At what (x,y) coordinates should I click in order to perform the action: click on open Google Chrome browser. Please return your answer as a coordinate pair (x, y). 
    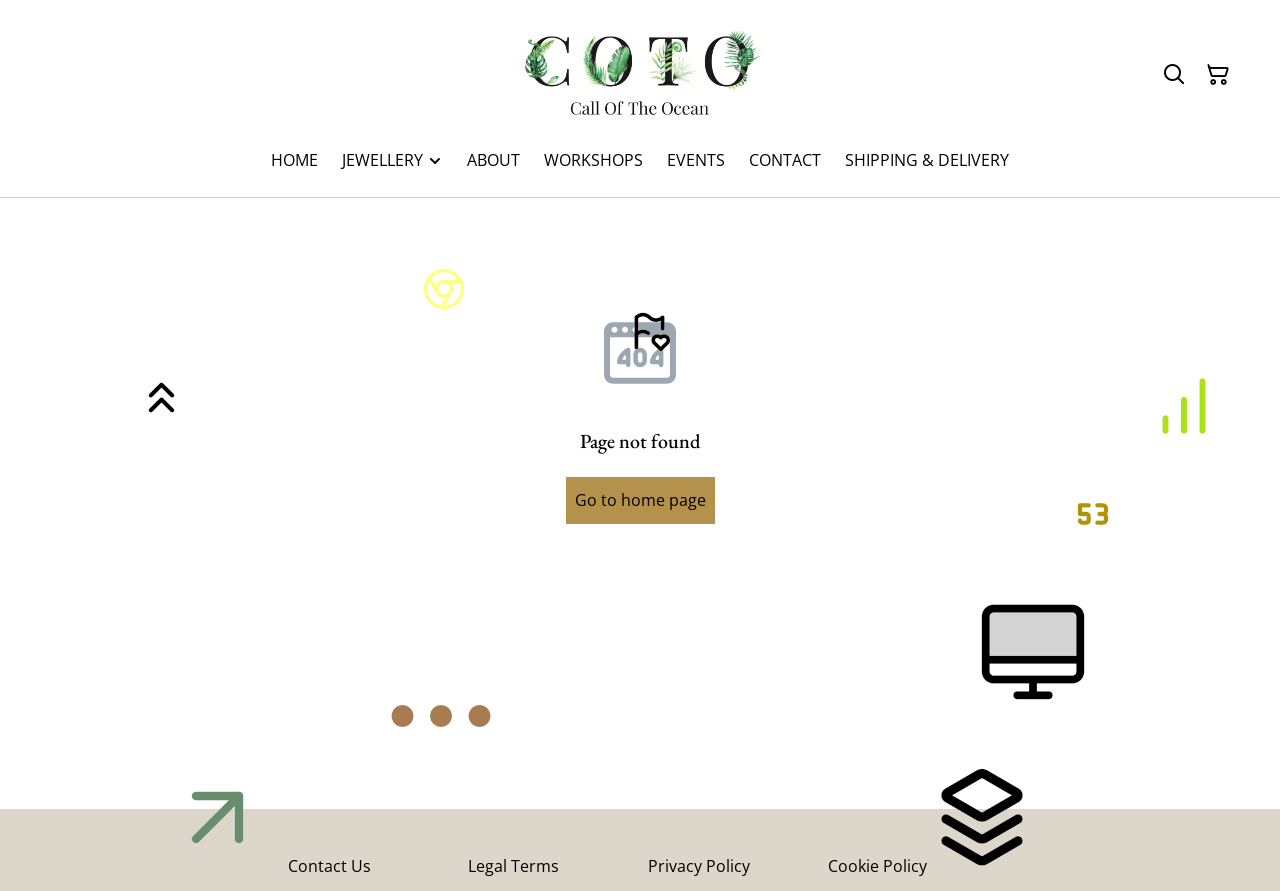
    Looking at the image, I should click on (444, 289).